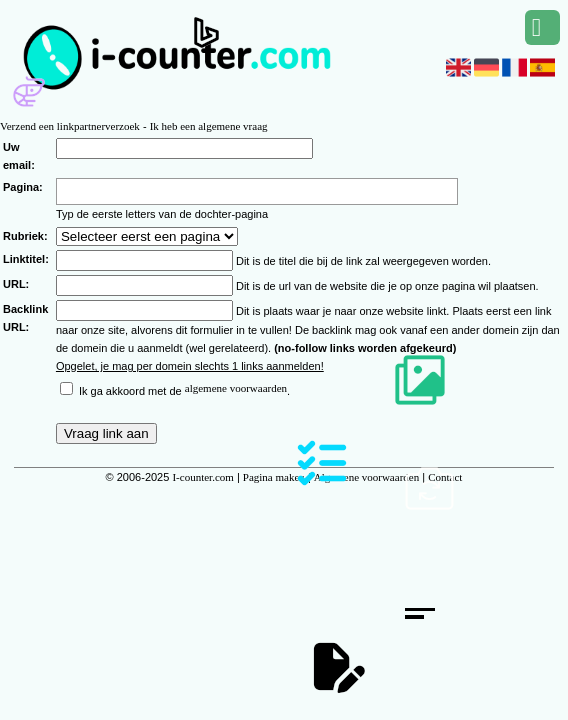  I want to click on view completed tasks, so click(322, 463).